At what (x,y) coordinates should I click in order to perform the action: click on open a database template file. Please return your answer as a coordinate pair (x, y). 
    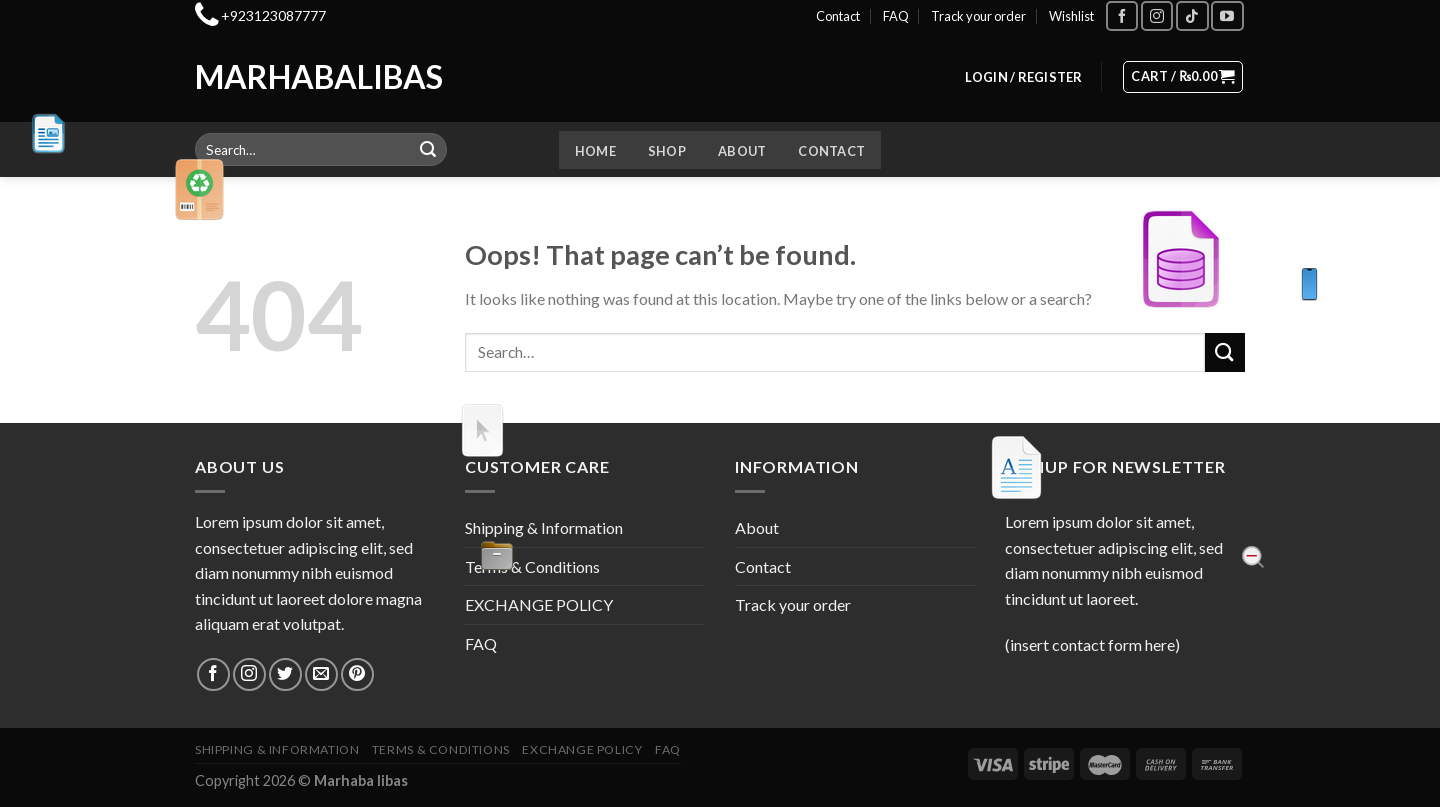
    Looking at the image, I should click on (1181, 259).